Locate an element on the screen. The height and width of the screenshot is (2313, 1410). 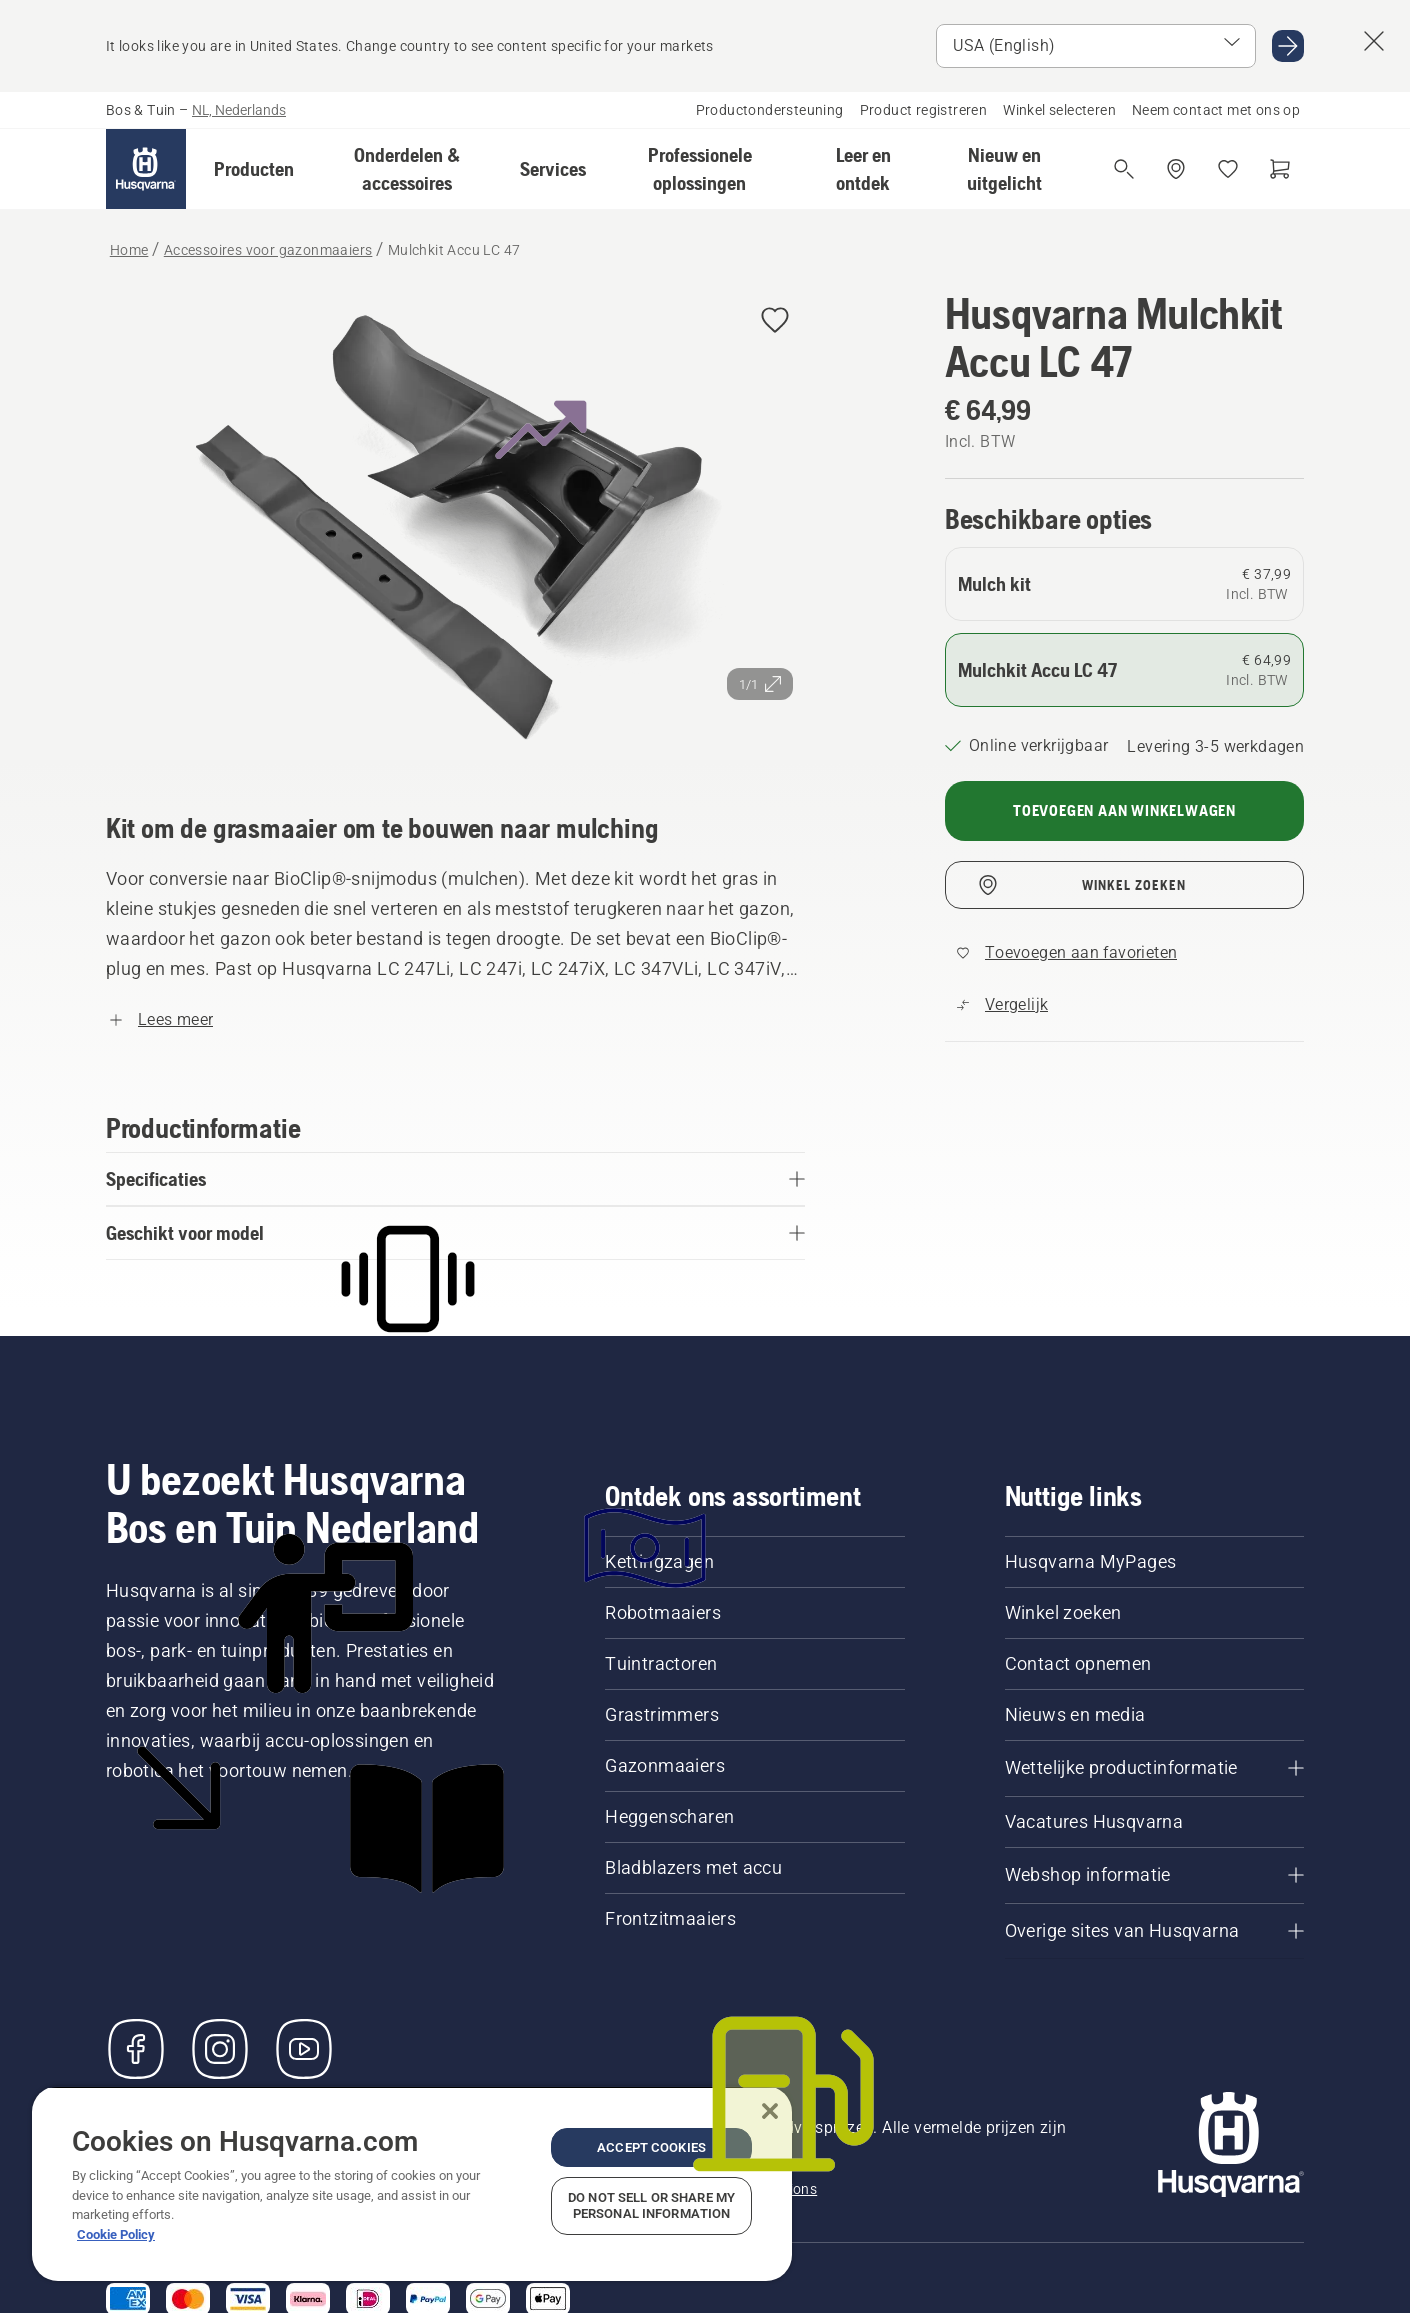
view payment or transaction details is located at coordinates (645, 1548).